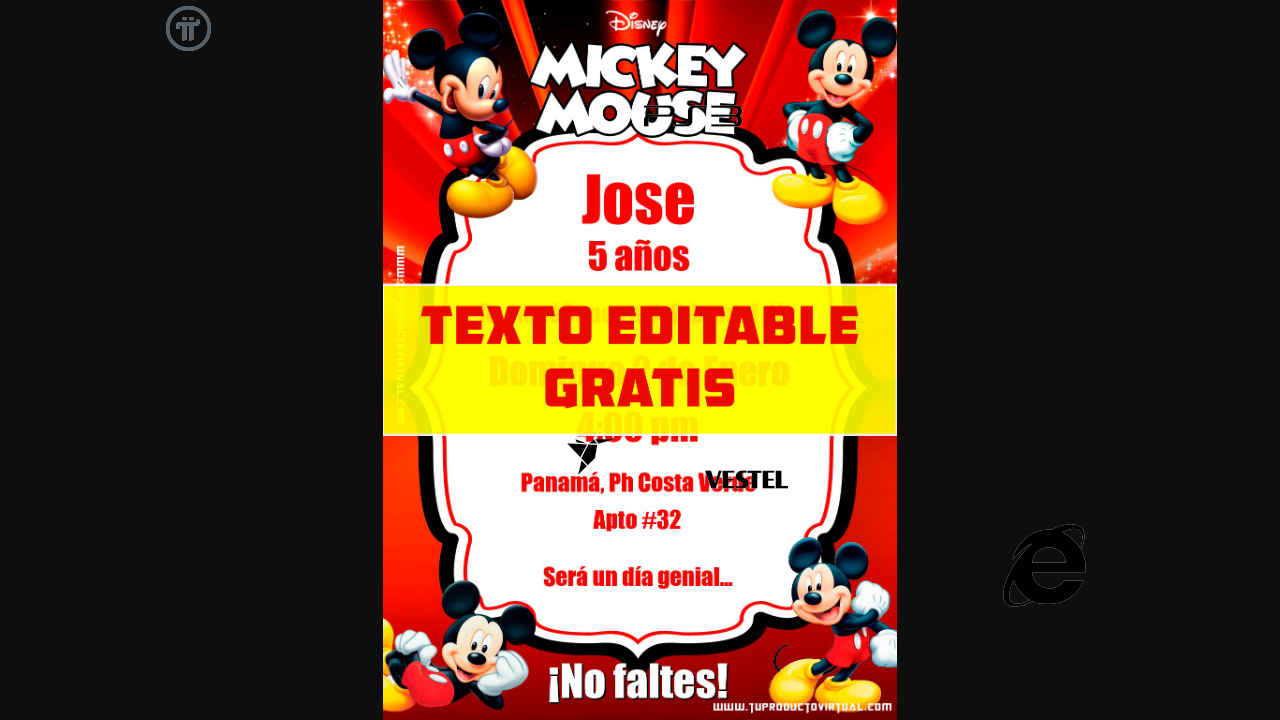 The width and height of the screenshot is (1280, 720). Describe the element at coordinates (188, 28) in the screenshot. I see `pi network cryptocurrency logo` at that location.